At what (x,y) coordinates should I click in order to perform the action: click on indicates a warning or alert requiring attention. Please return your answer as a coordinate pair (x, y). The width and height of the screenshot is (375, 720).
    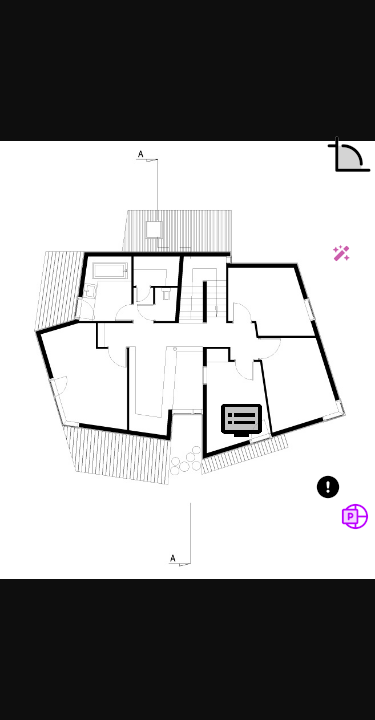
    Looking at the image, I should click on (328, 487).